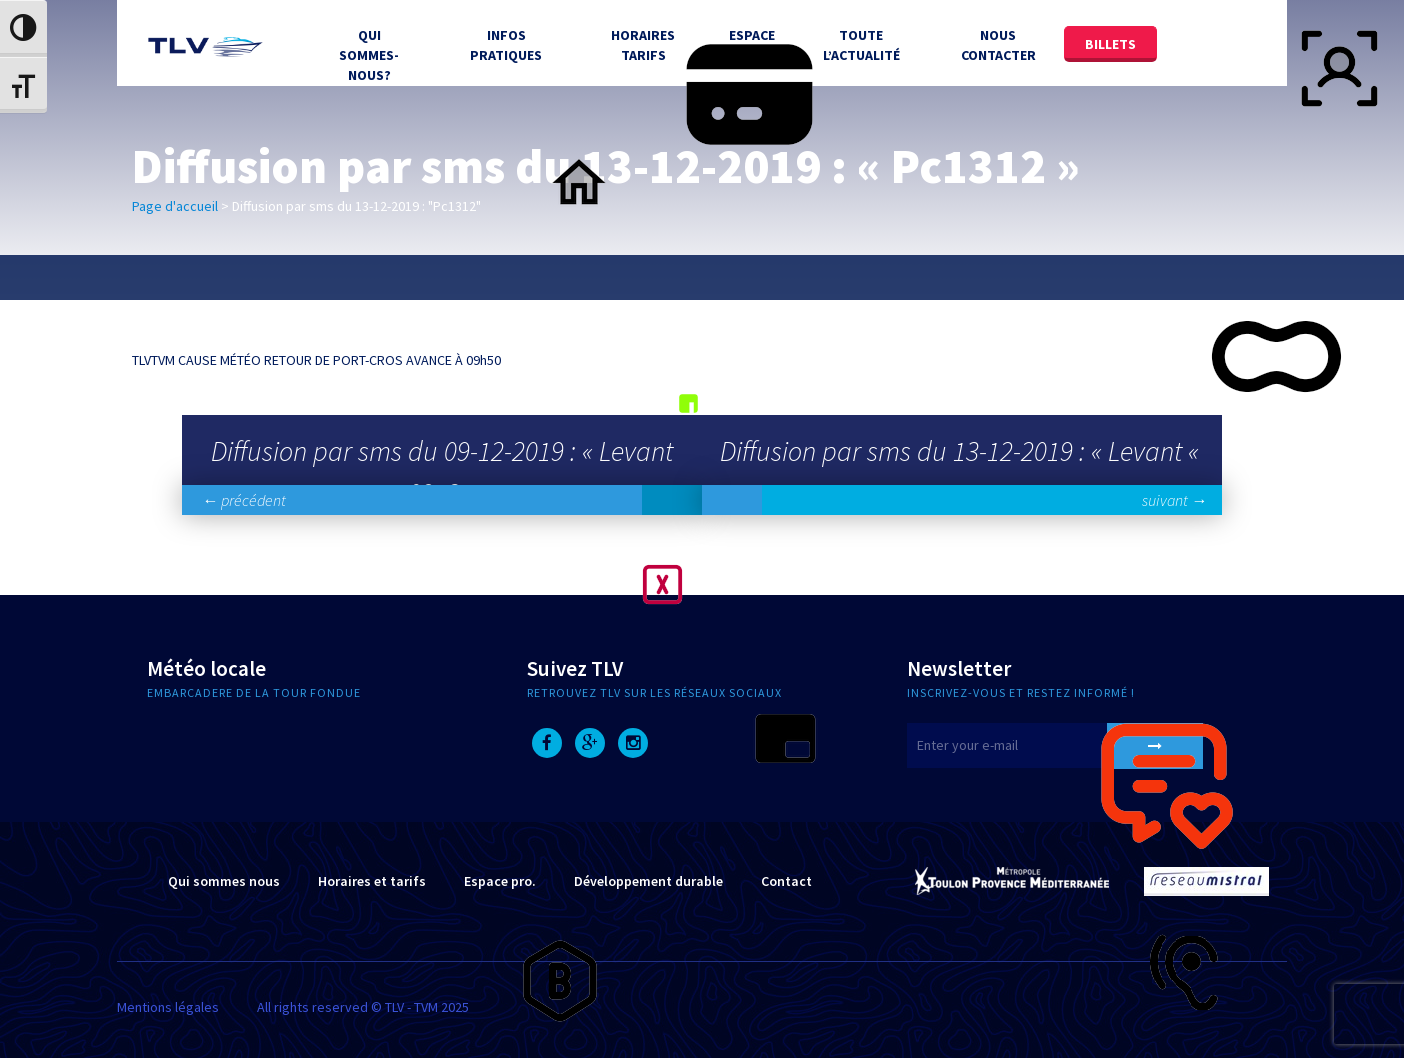 The height and width of the screenshot is (1058, 1404). I want to click on indicates a "B" tier or category designation, so click(560, 981).